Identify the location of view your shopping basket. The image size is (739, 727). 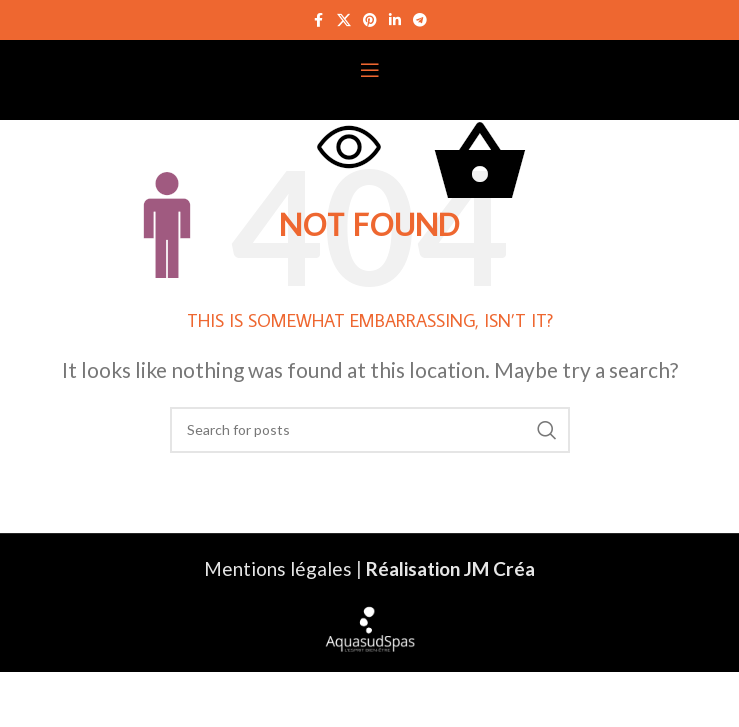
(480, 162).